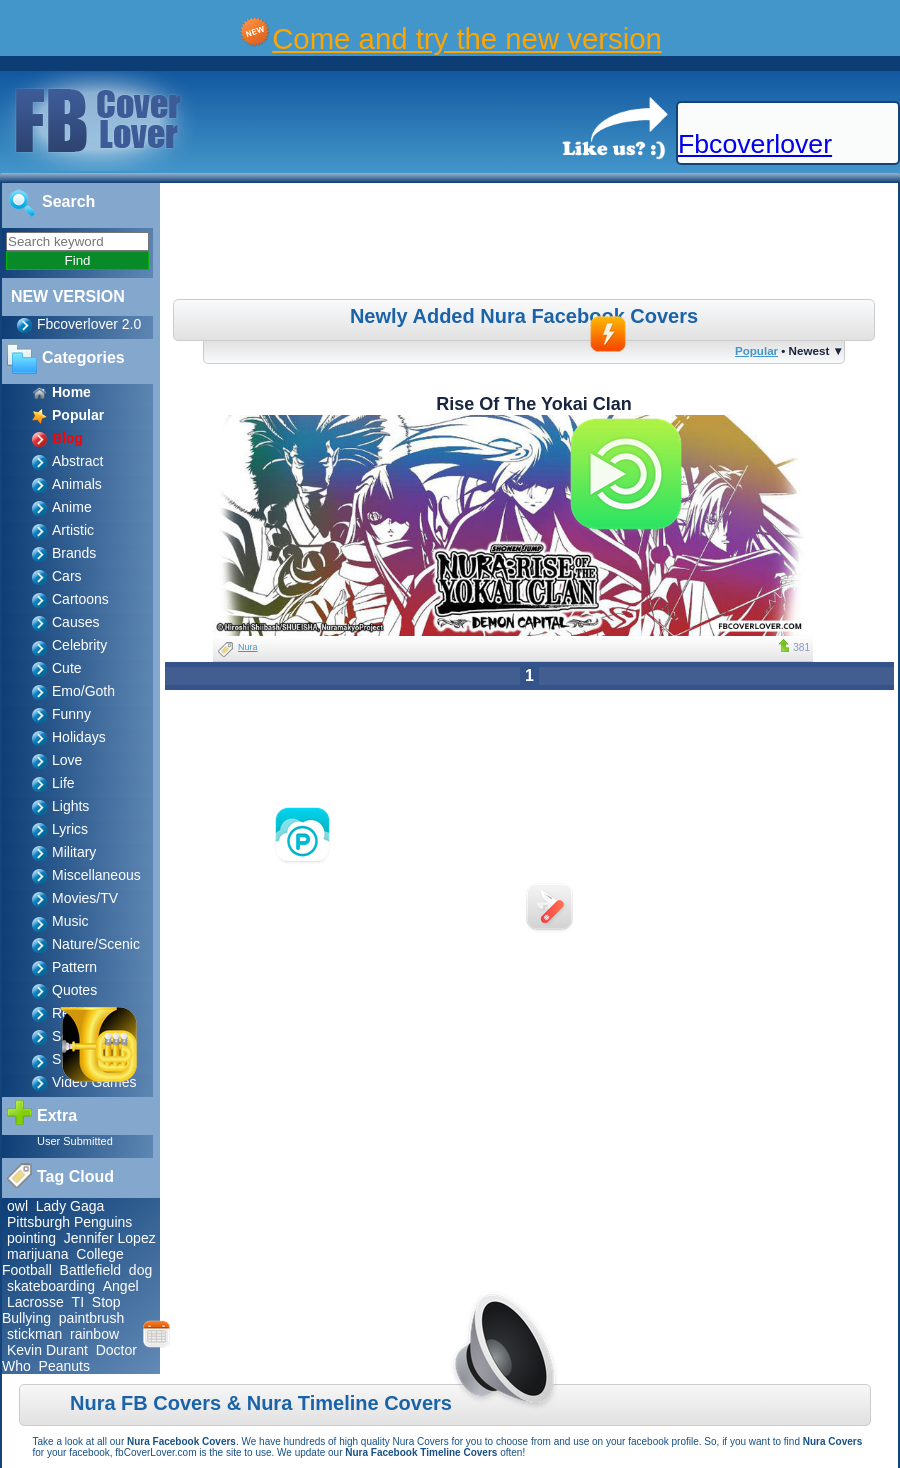  I want to click on open textpieces app for text manipulation tools, so click(549, 906).